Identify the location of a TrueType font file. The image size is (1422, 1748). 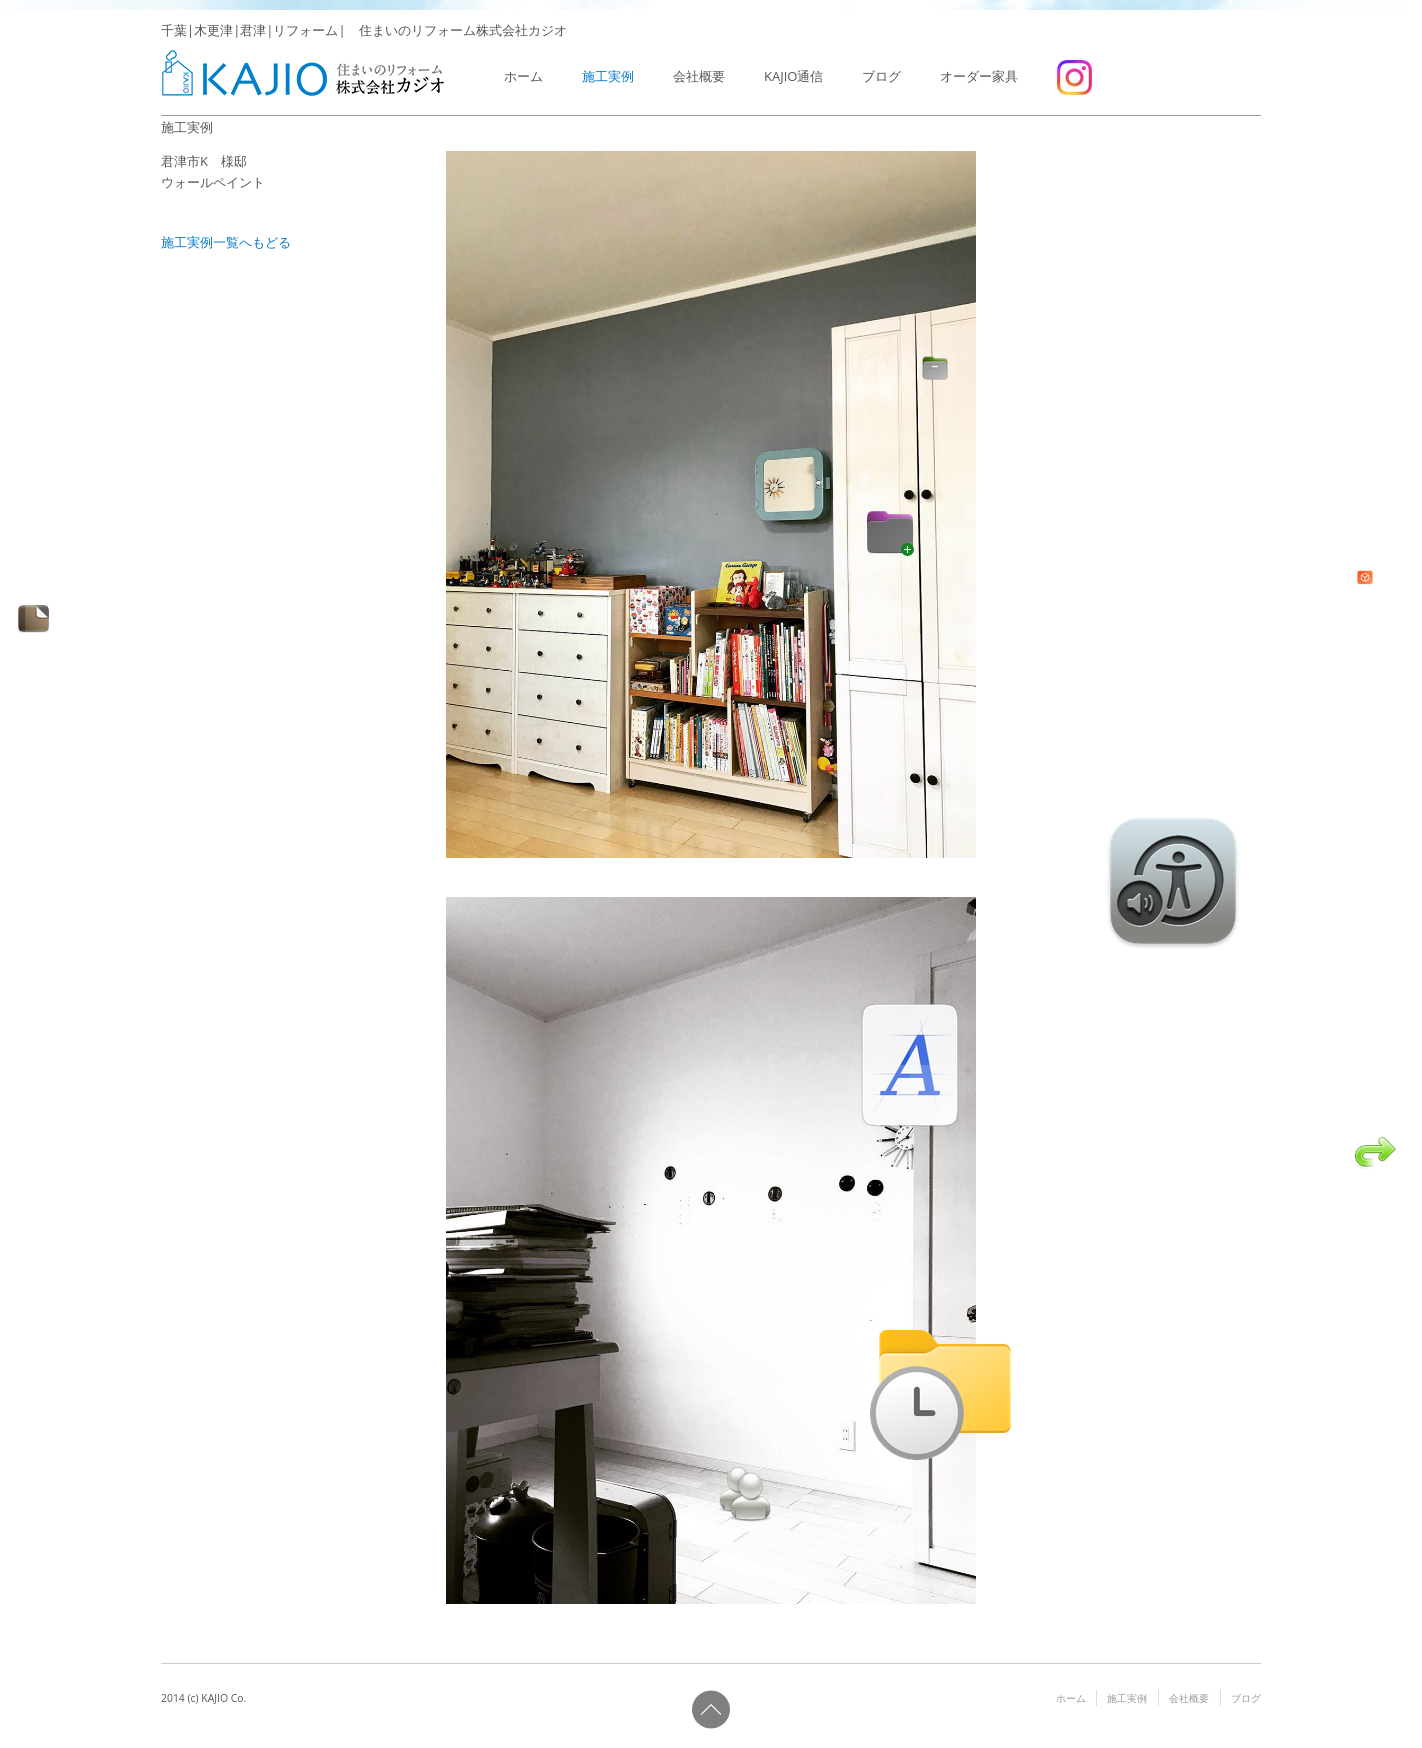
(910, 1065).